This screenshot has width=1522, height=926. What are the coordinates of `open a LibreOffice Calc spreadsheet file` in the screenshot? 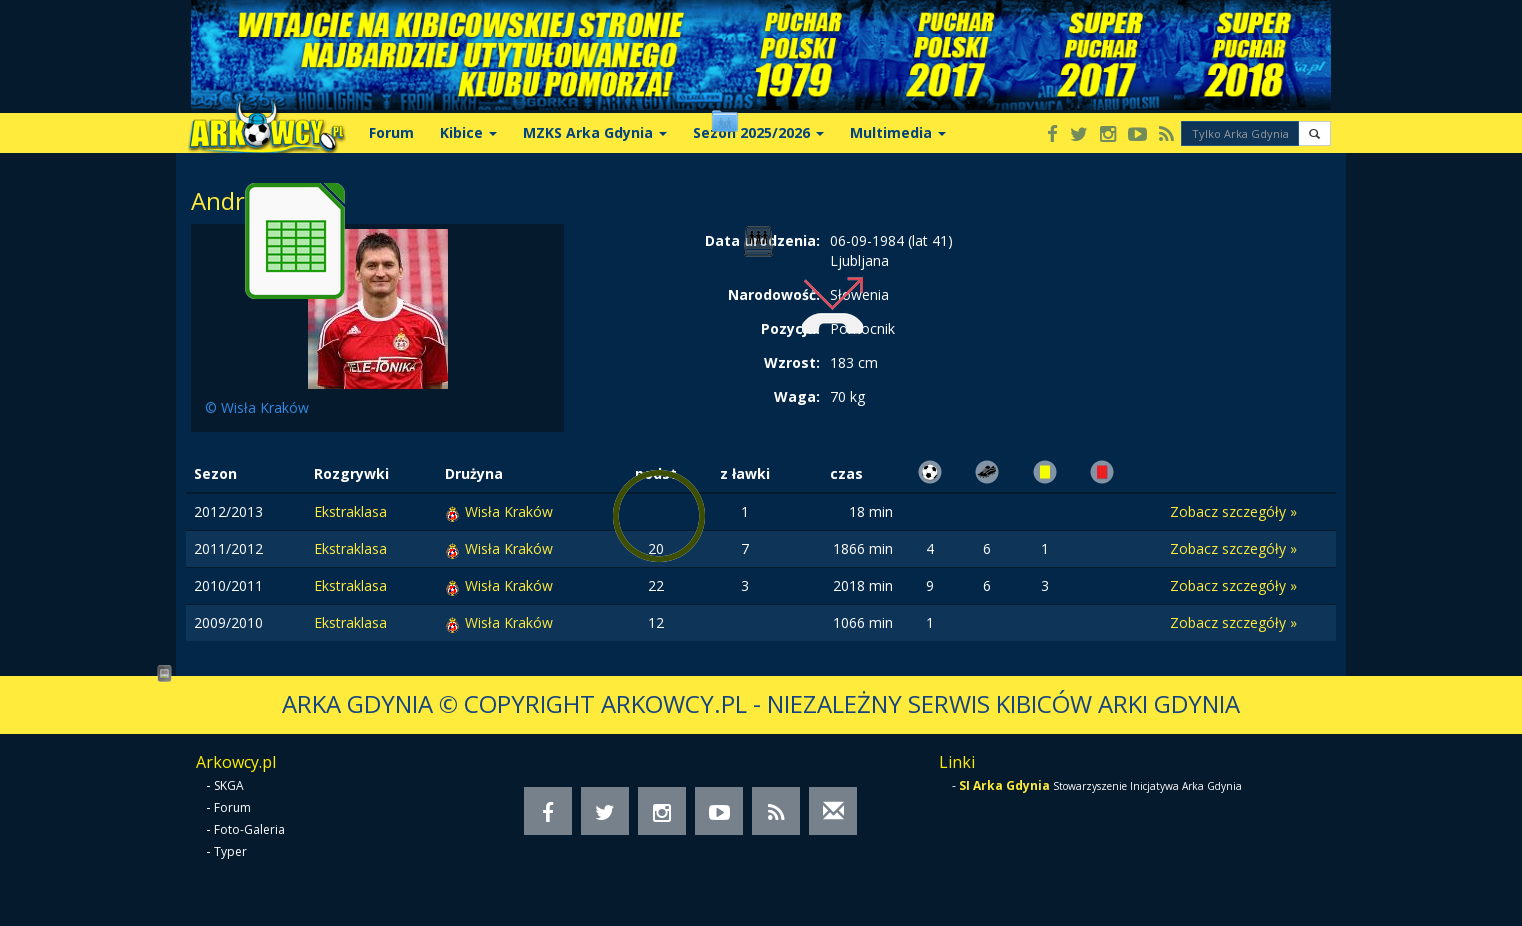 It's located at (295, 241).